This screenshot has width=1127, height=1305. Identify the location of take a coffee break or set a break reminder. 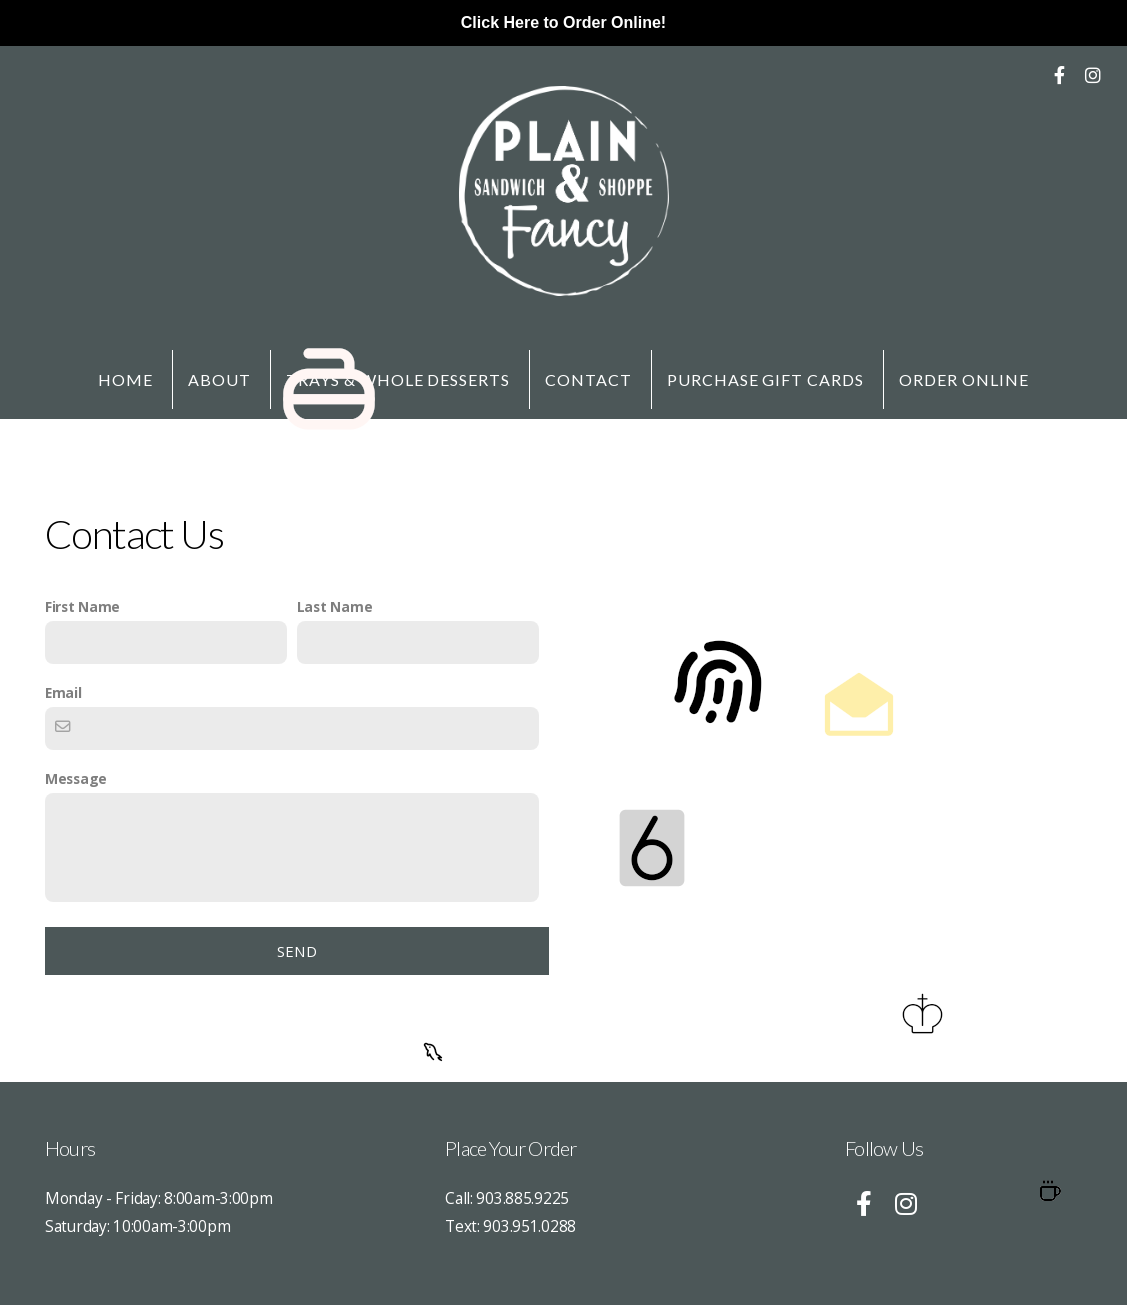
(1050, 1191).